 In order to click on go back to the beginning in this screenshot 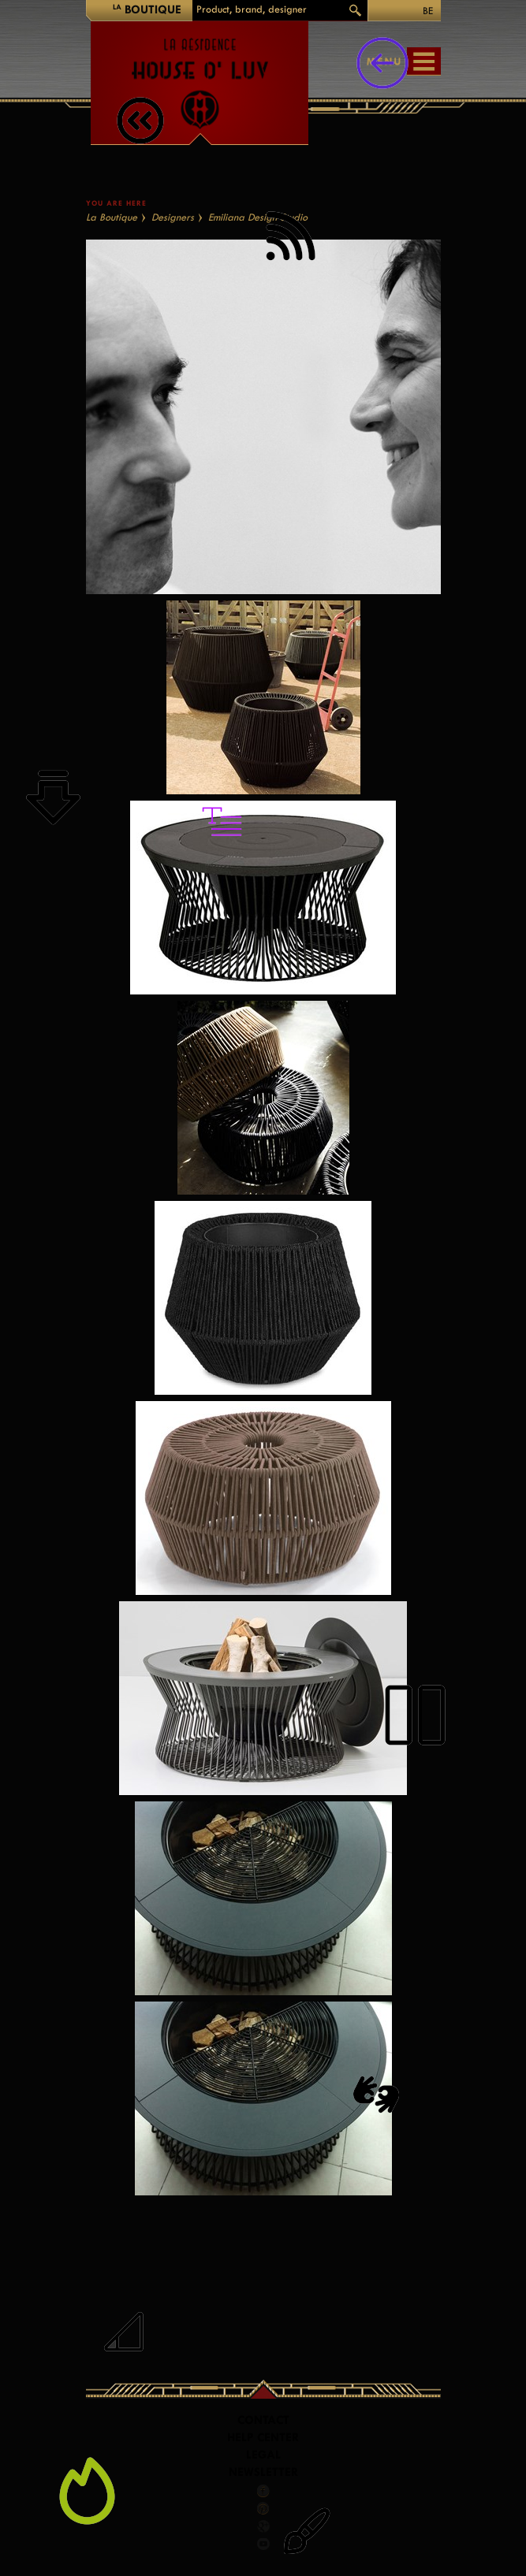, I will do `click(140, 121)`.